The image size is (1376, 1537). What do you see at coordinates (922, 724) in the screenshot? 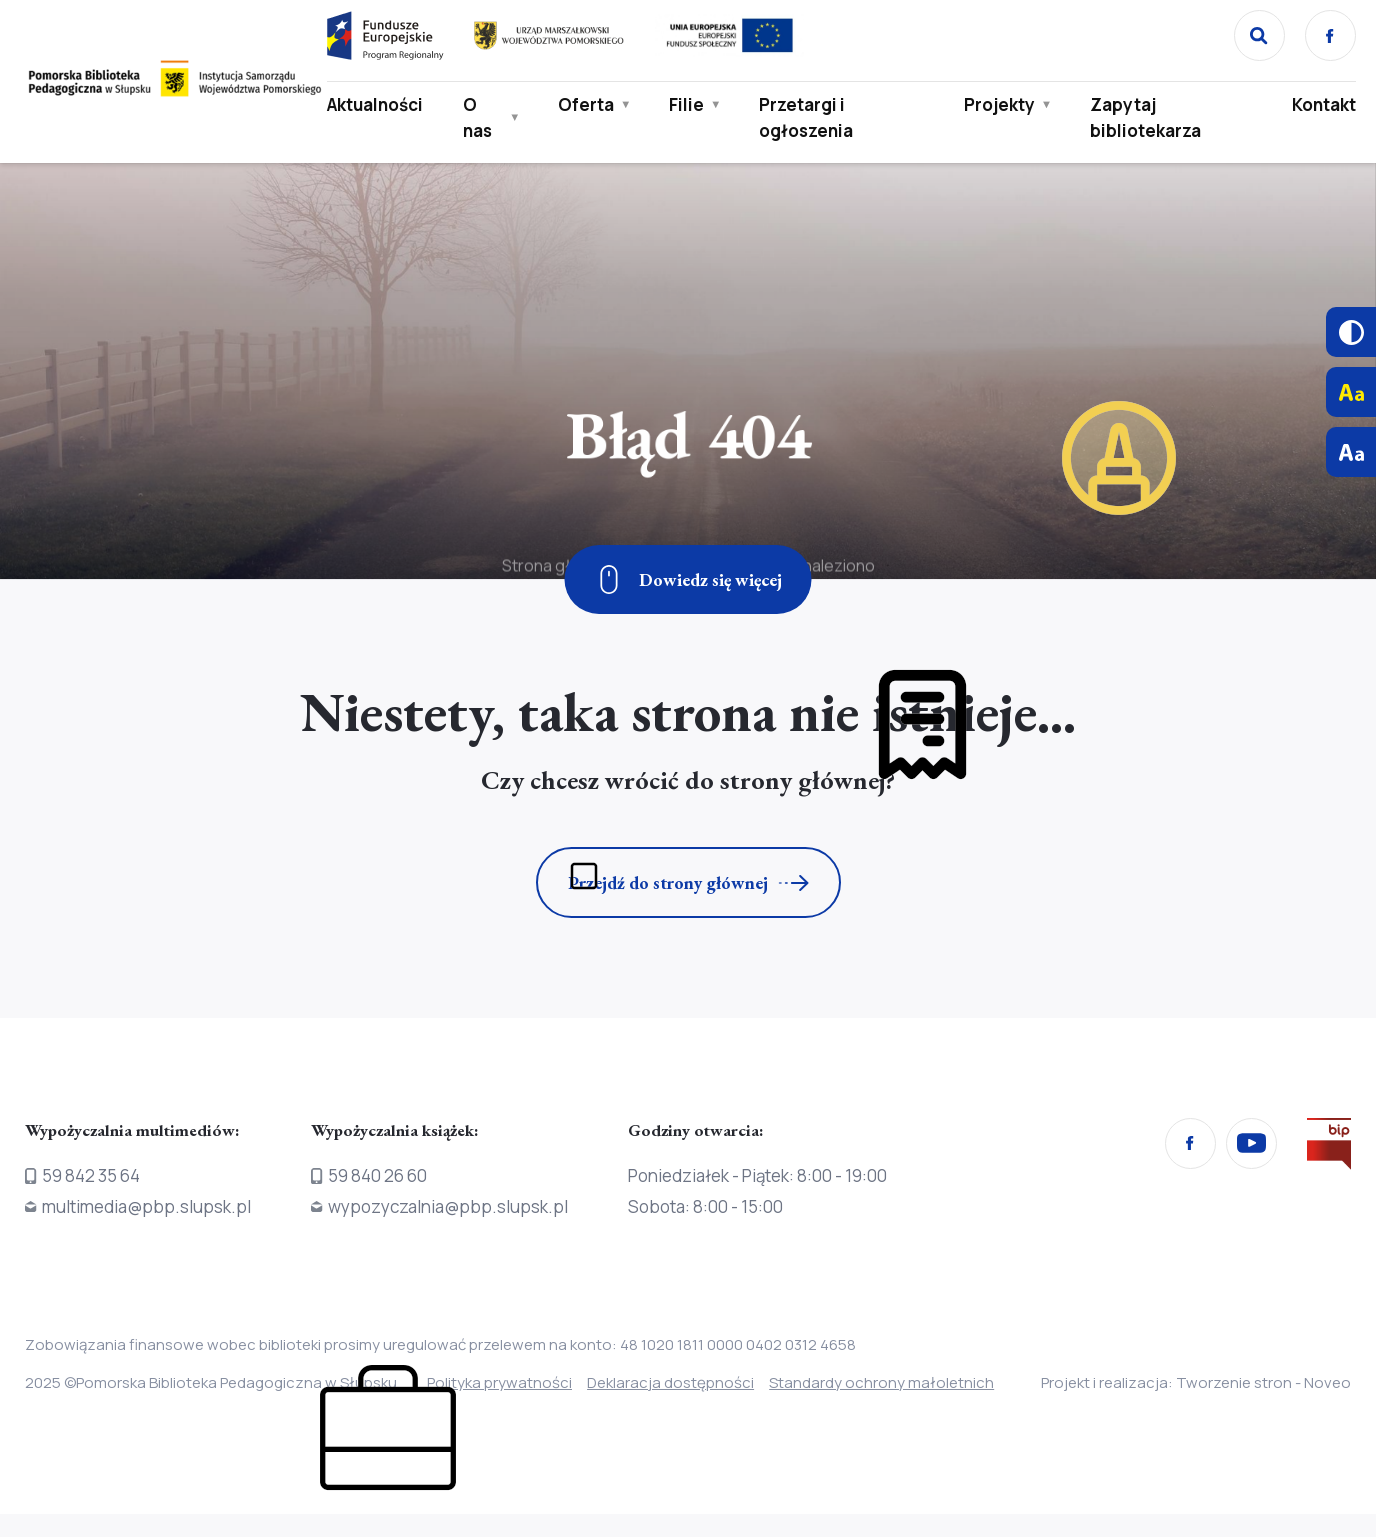
I see `view purchase receipt or transaction history` at bounding box center [922, 724].